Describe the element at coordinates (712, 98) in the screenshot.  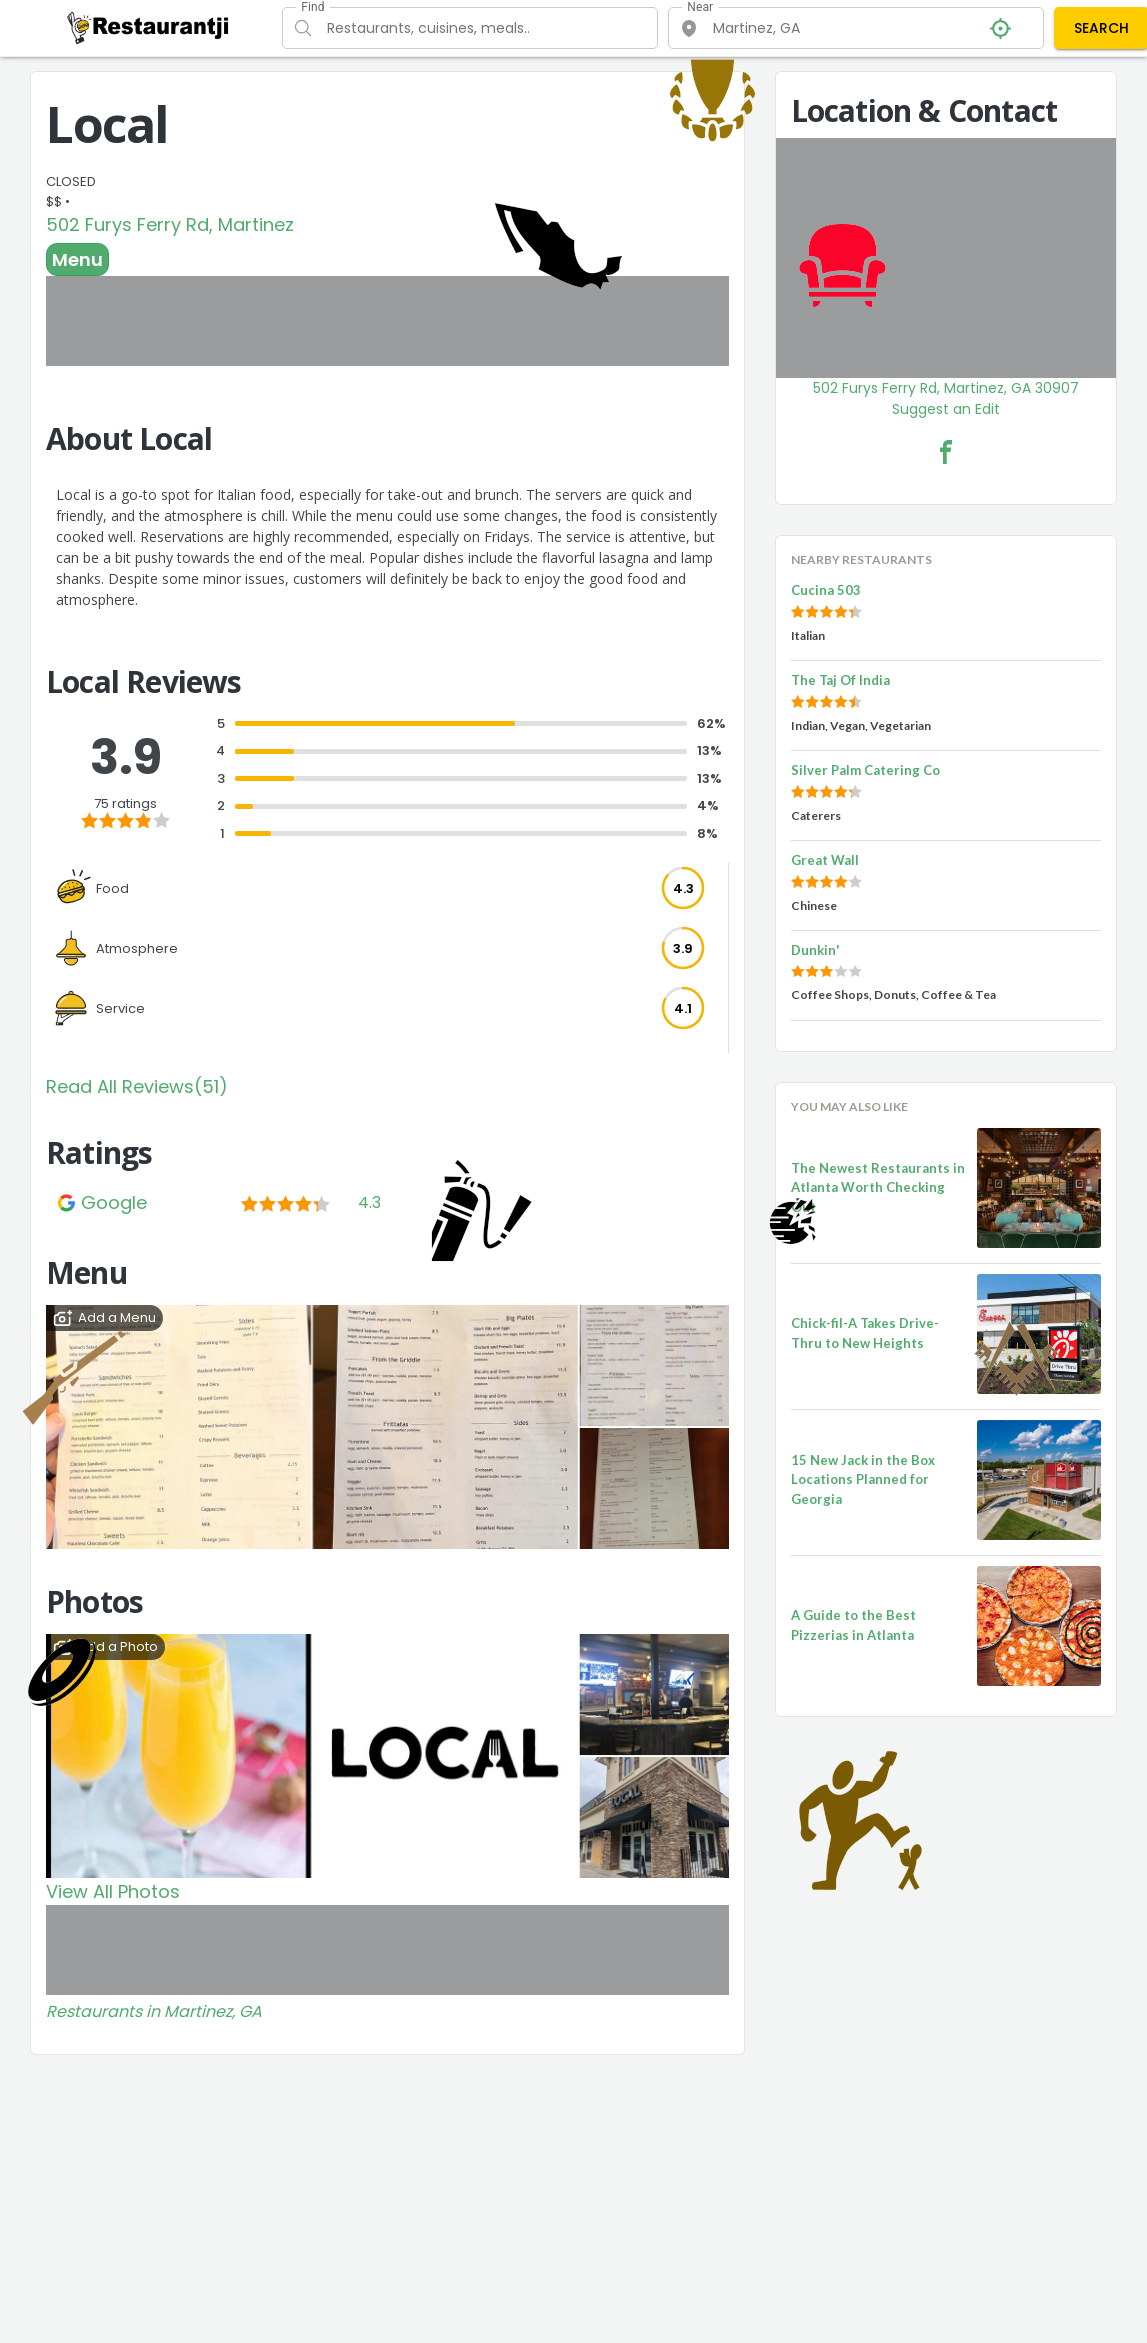
I see `view achievements or awards` at that location.